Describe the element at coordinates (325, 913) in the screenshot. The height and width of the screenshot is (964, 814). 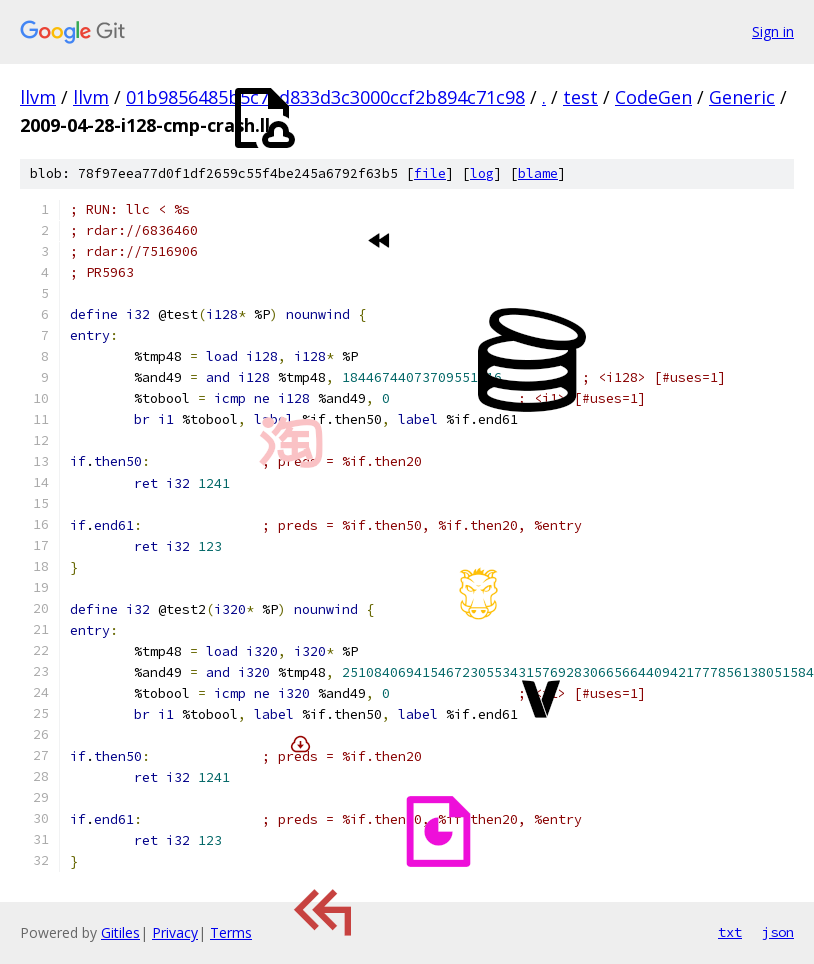
I see `reply all to a message or email` at that location.